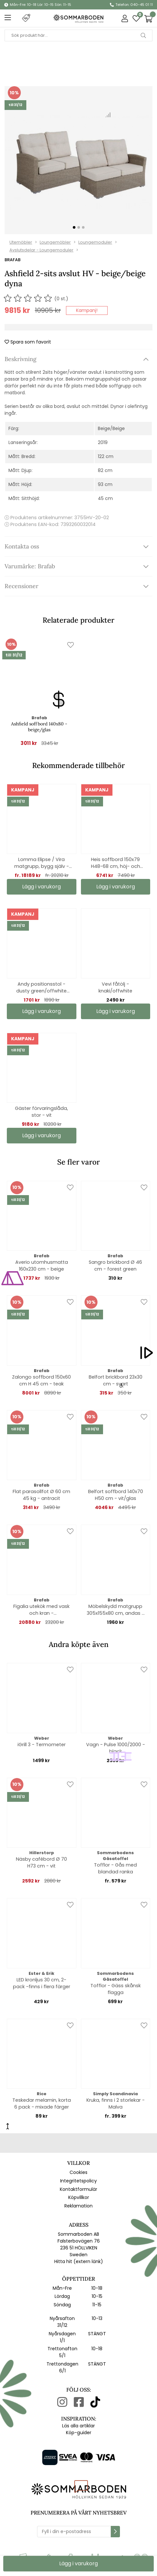  Describe the element at coordinates (59, 699) in the screenshot. I see `view pricing or payment options` at that location.